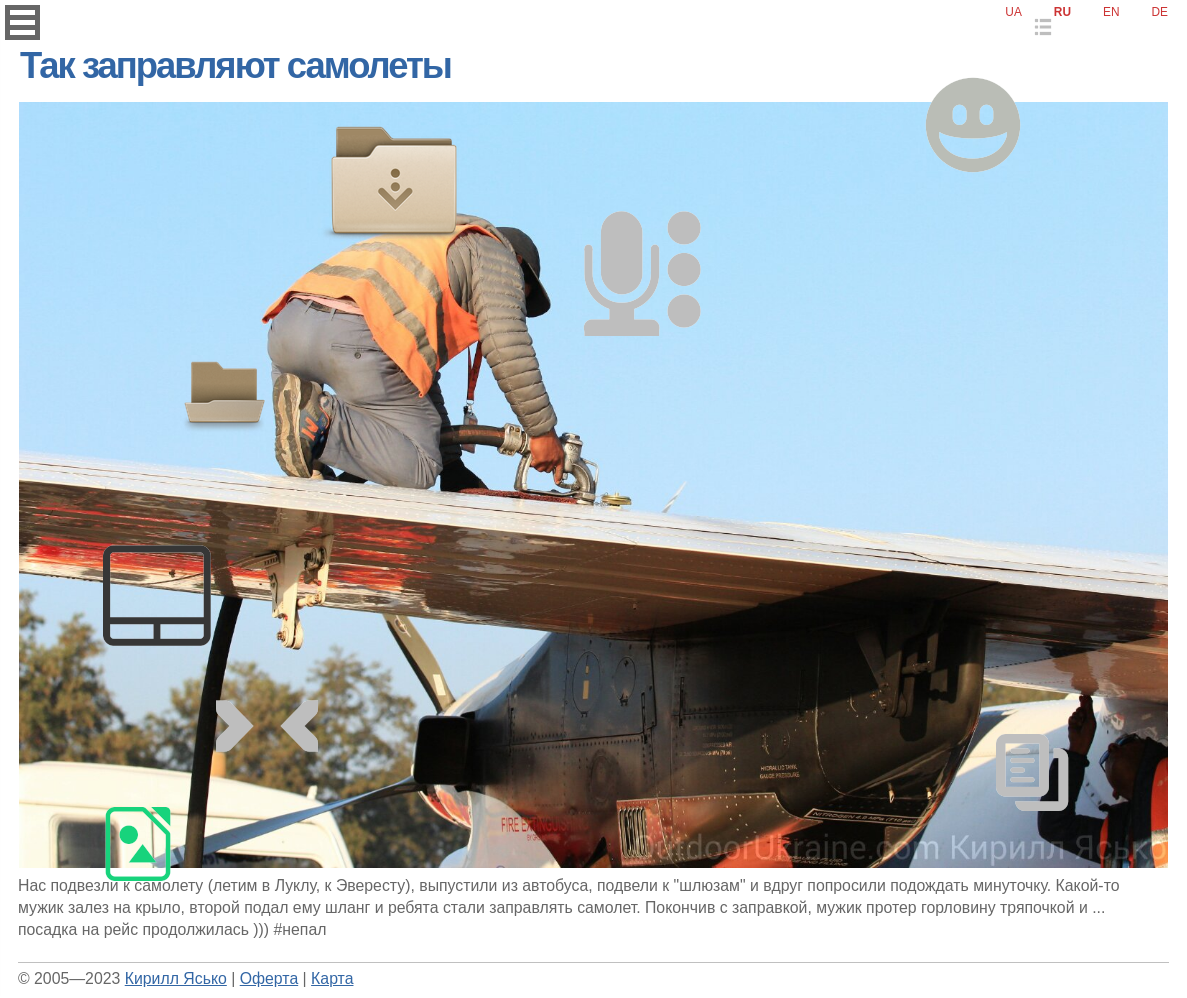 This screenshot has width=1187, height=998. What do you see at coordinates (138, 844) in the screenshot?
I see `open libreoffice draw application` at bounding box center [138, 844].